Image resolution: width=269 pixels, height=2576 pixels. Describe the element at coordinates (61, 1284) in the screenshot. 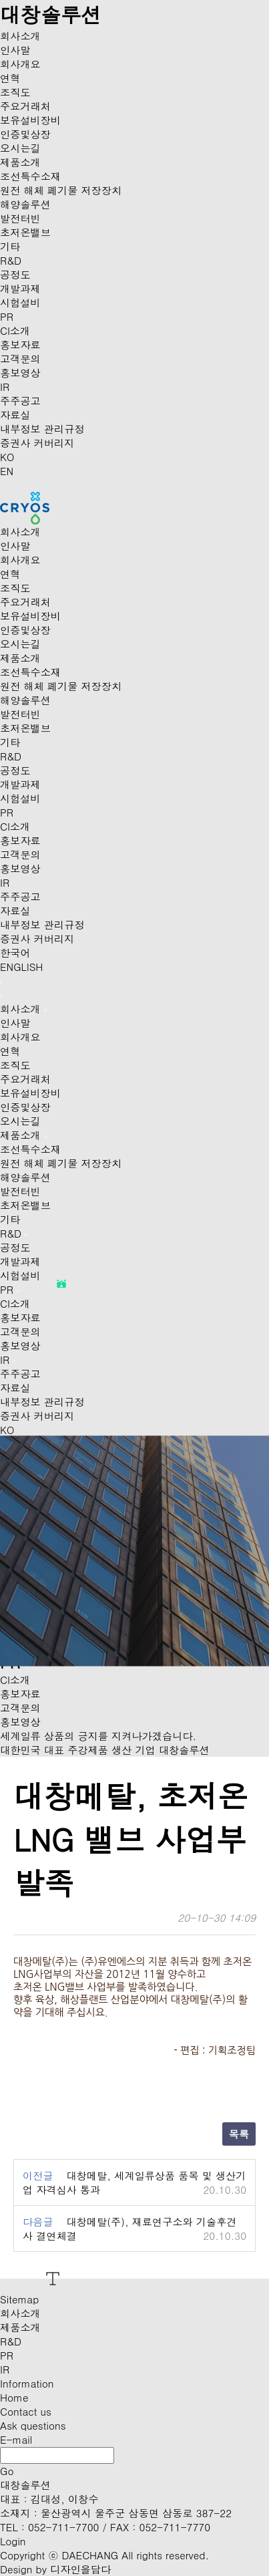

I see `find nearby synagogues` at that location.